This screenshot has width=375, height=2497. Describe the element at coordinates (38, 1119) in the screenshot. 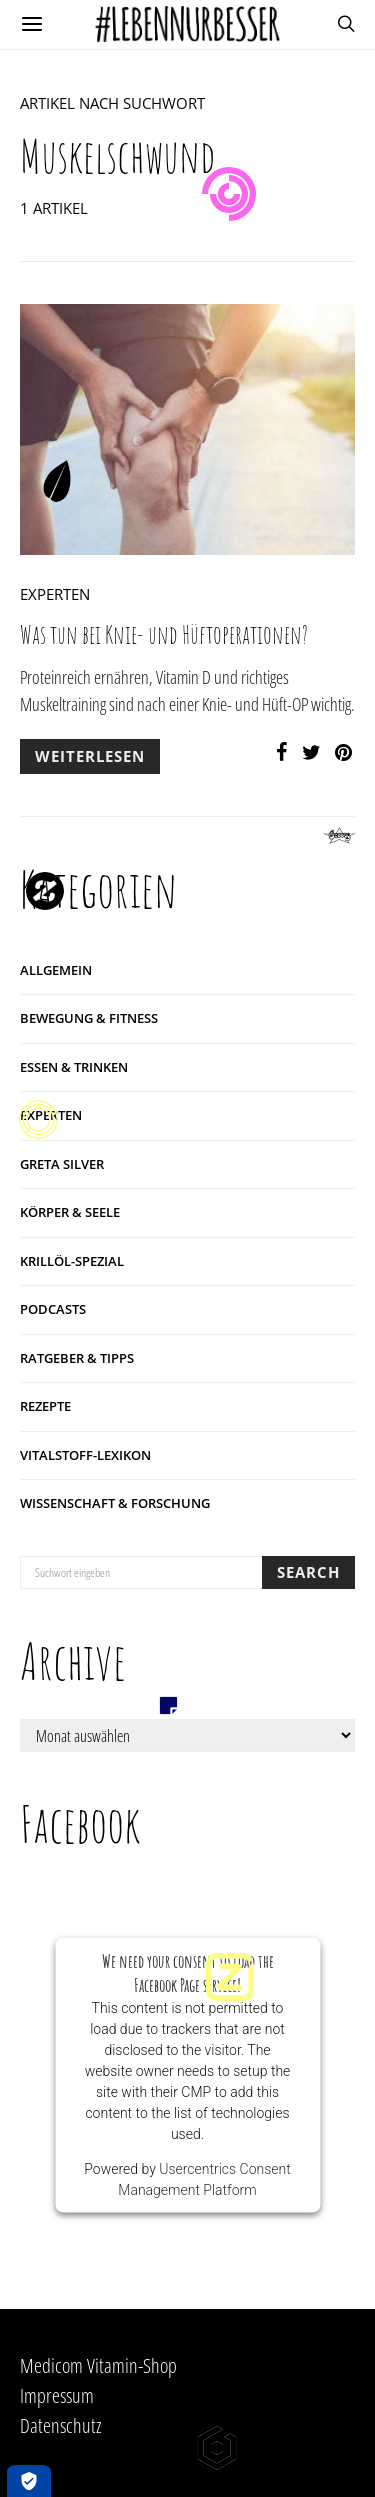

I see `circle company logo` at that location.